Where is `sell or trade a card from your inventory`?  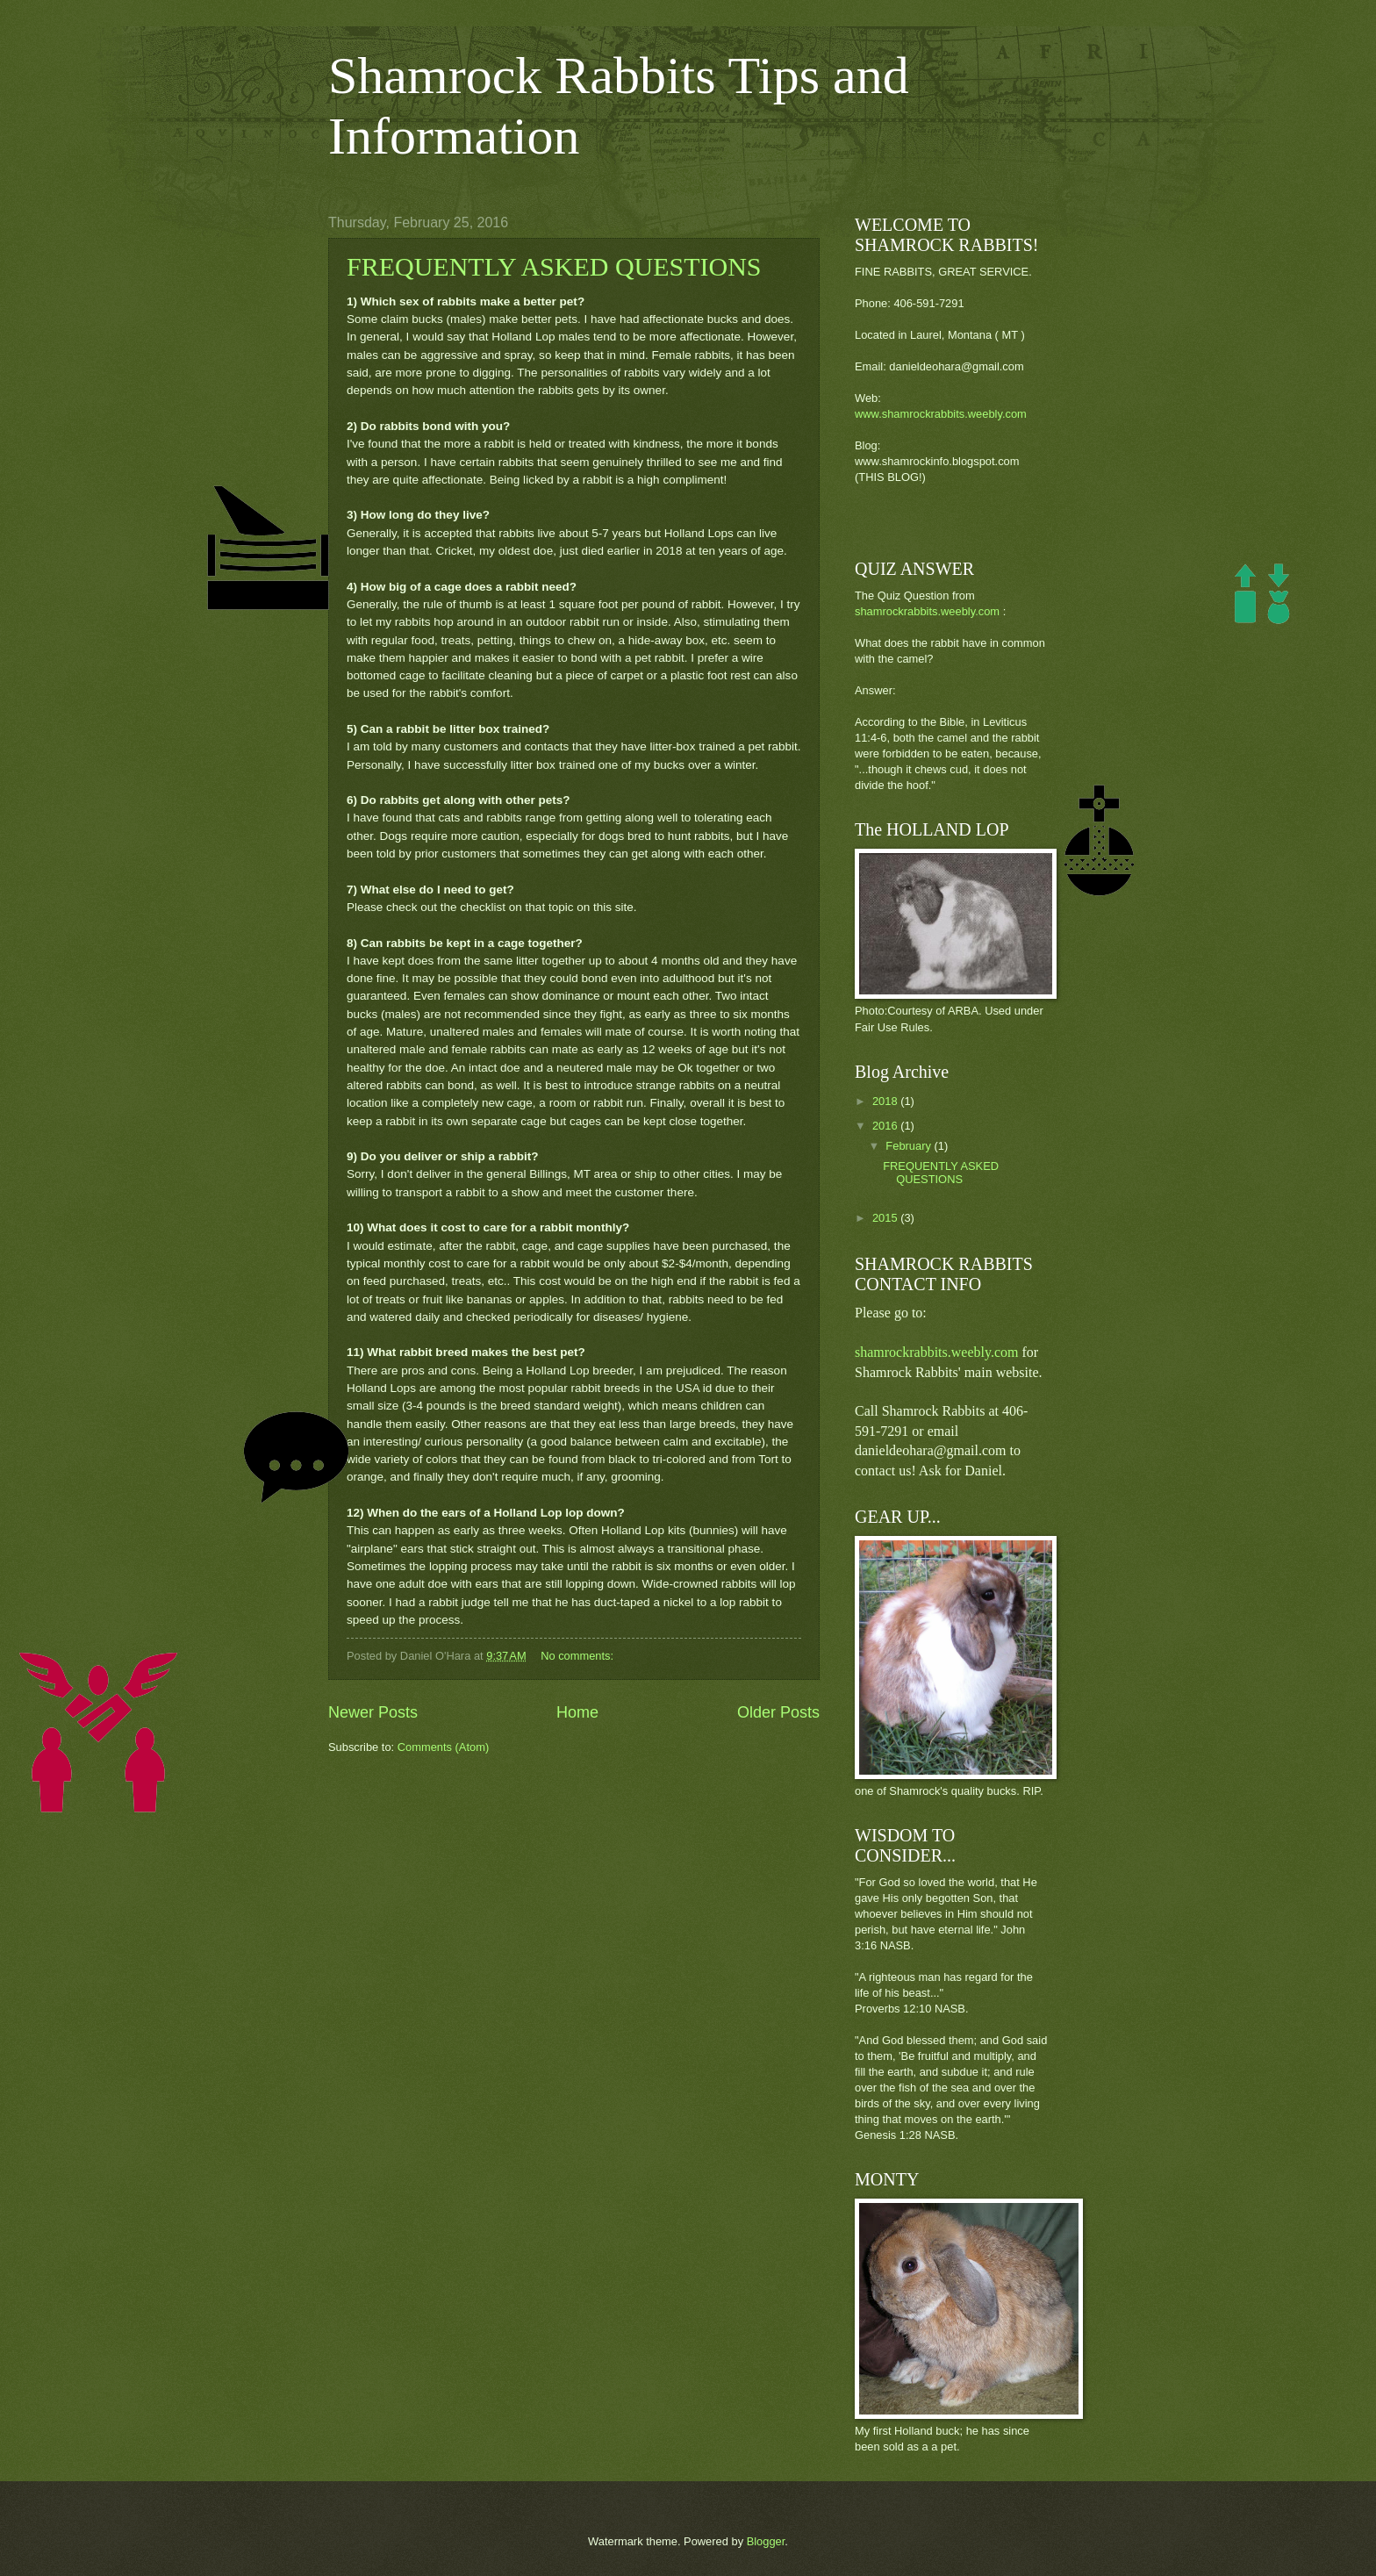
sell or trade a card from your inventory is located at coordinates (1262, 593).